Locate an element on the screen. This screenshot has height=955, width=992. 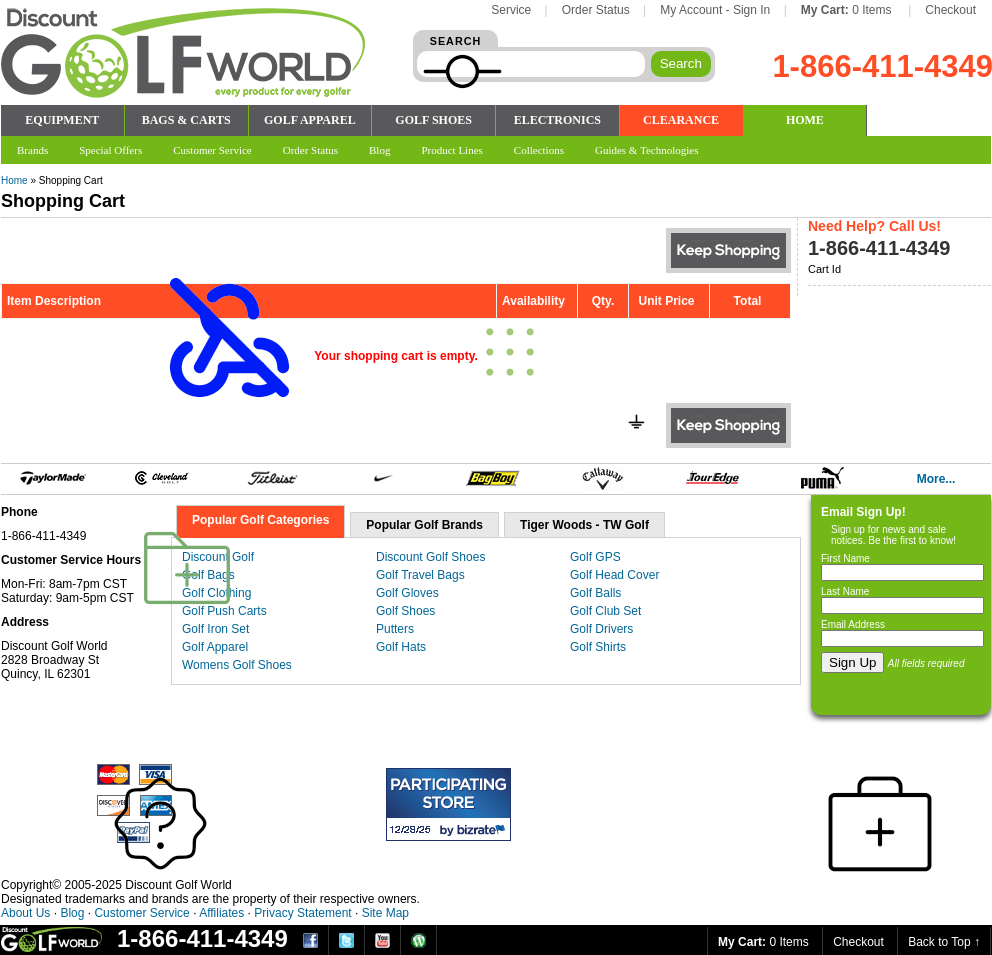
indicates electrical ground connection in circuit diagrams is located at coordinates (636, 421).